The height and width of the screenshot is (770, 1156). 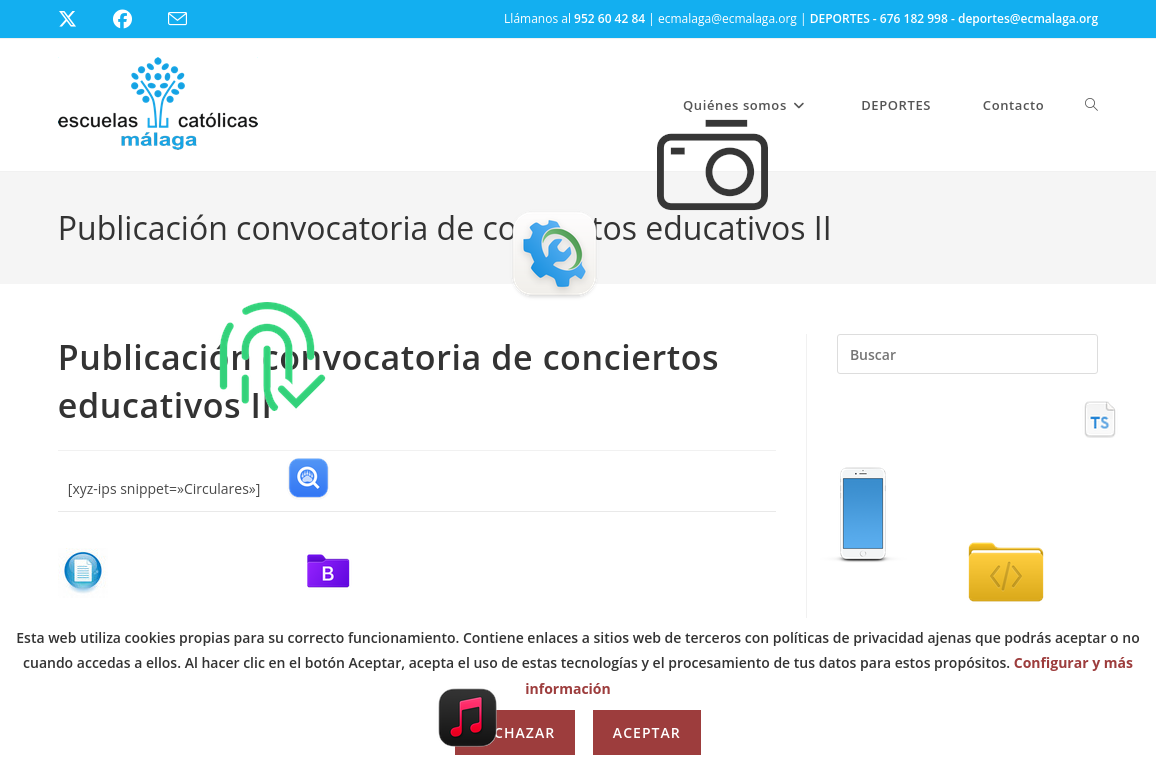 What do you see at coordinates (554, 253) in the screenshot?
I see `open Steam++ app for managing Steam client` at bounding box center [554, 253].